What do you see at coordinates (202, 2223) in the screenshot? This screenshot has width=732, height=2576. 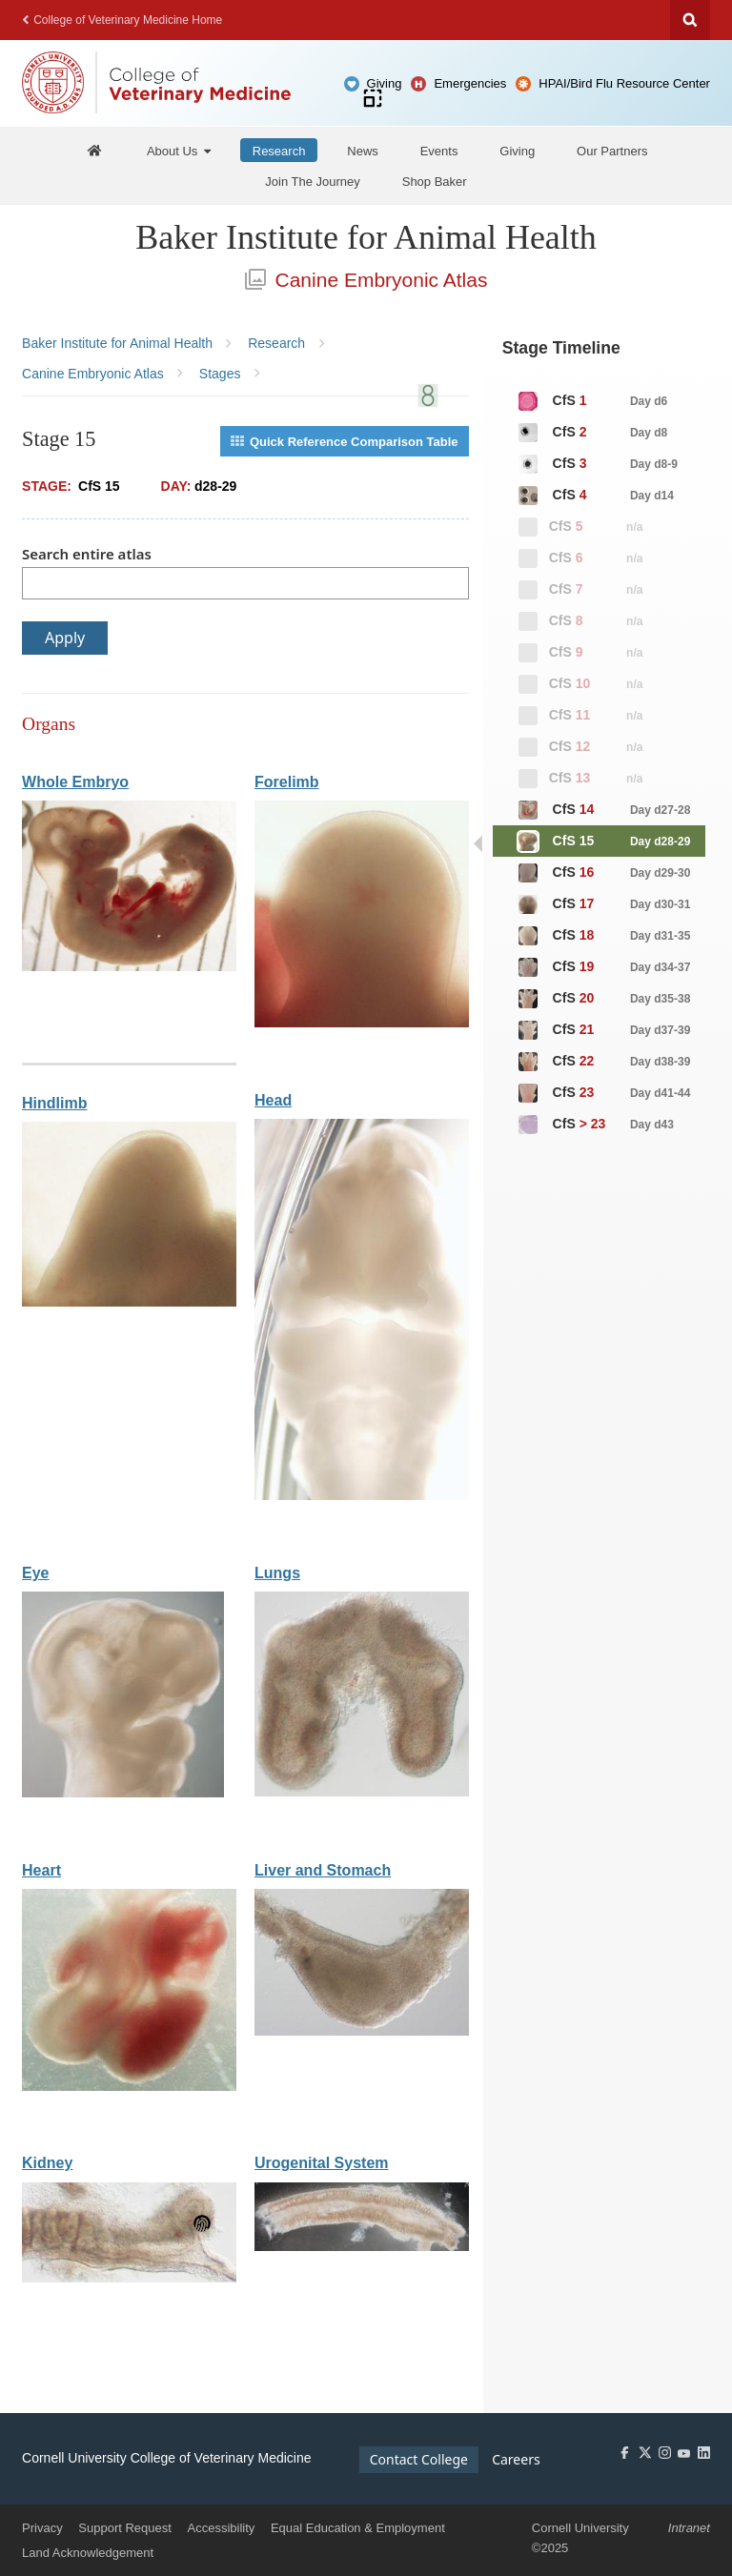 I see `authenticate with biometric fingerprint` at bounding box center [202, 2223].